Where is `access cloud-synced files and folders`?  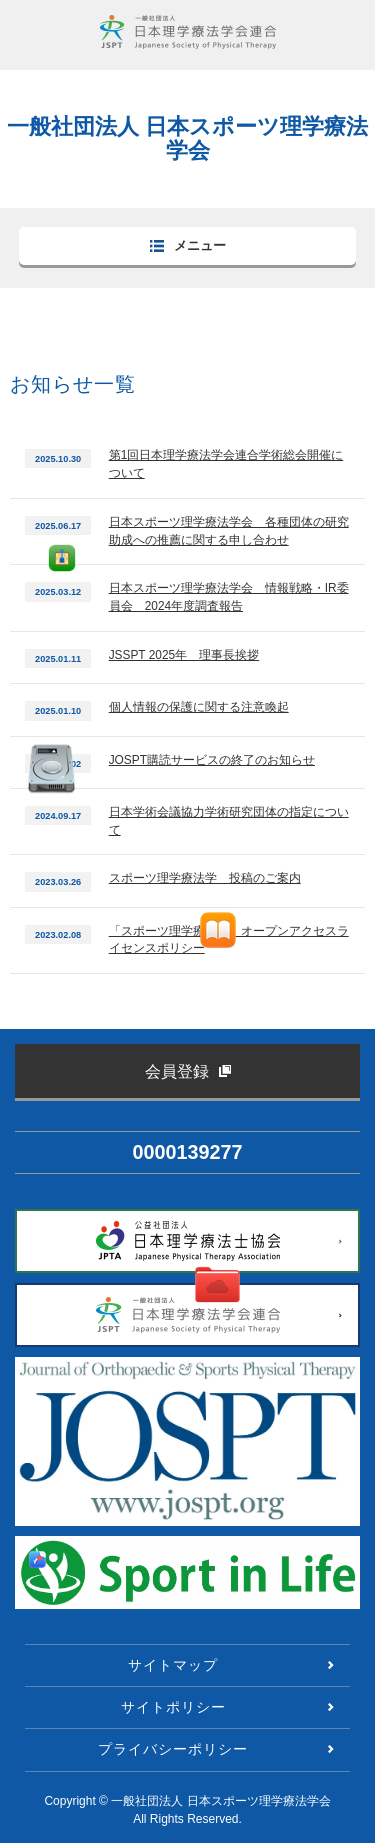 access cloud-synced files and folders is located at coordinates (217, 1284).